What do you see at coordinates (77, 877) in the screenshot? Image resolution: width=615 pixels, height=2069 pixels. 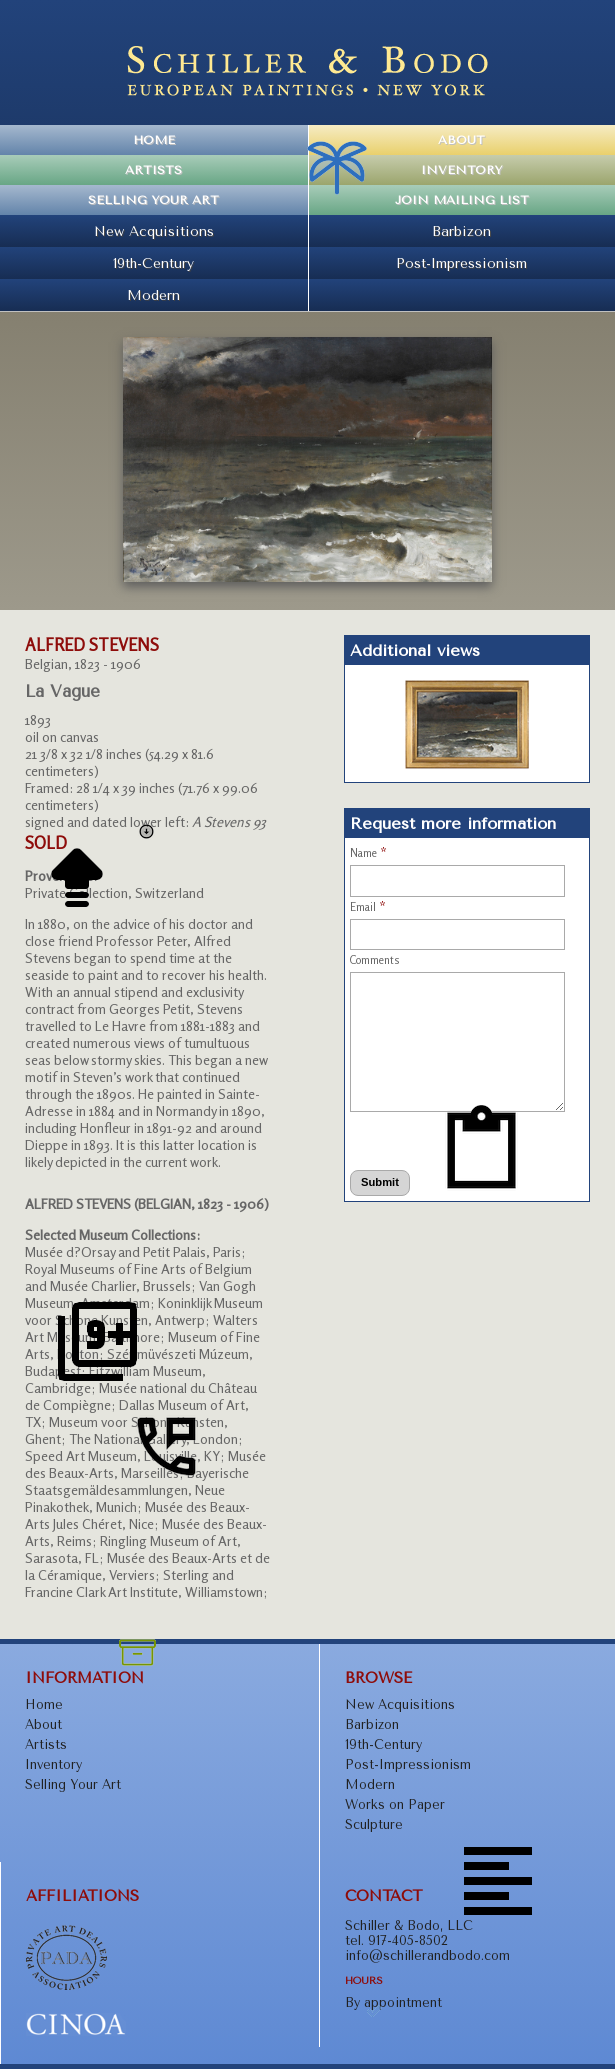 I see `upload multiple files` at bounding box center [77, 877].